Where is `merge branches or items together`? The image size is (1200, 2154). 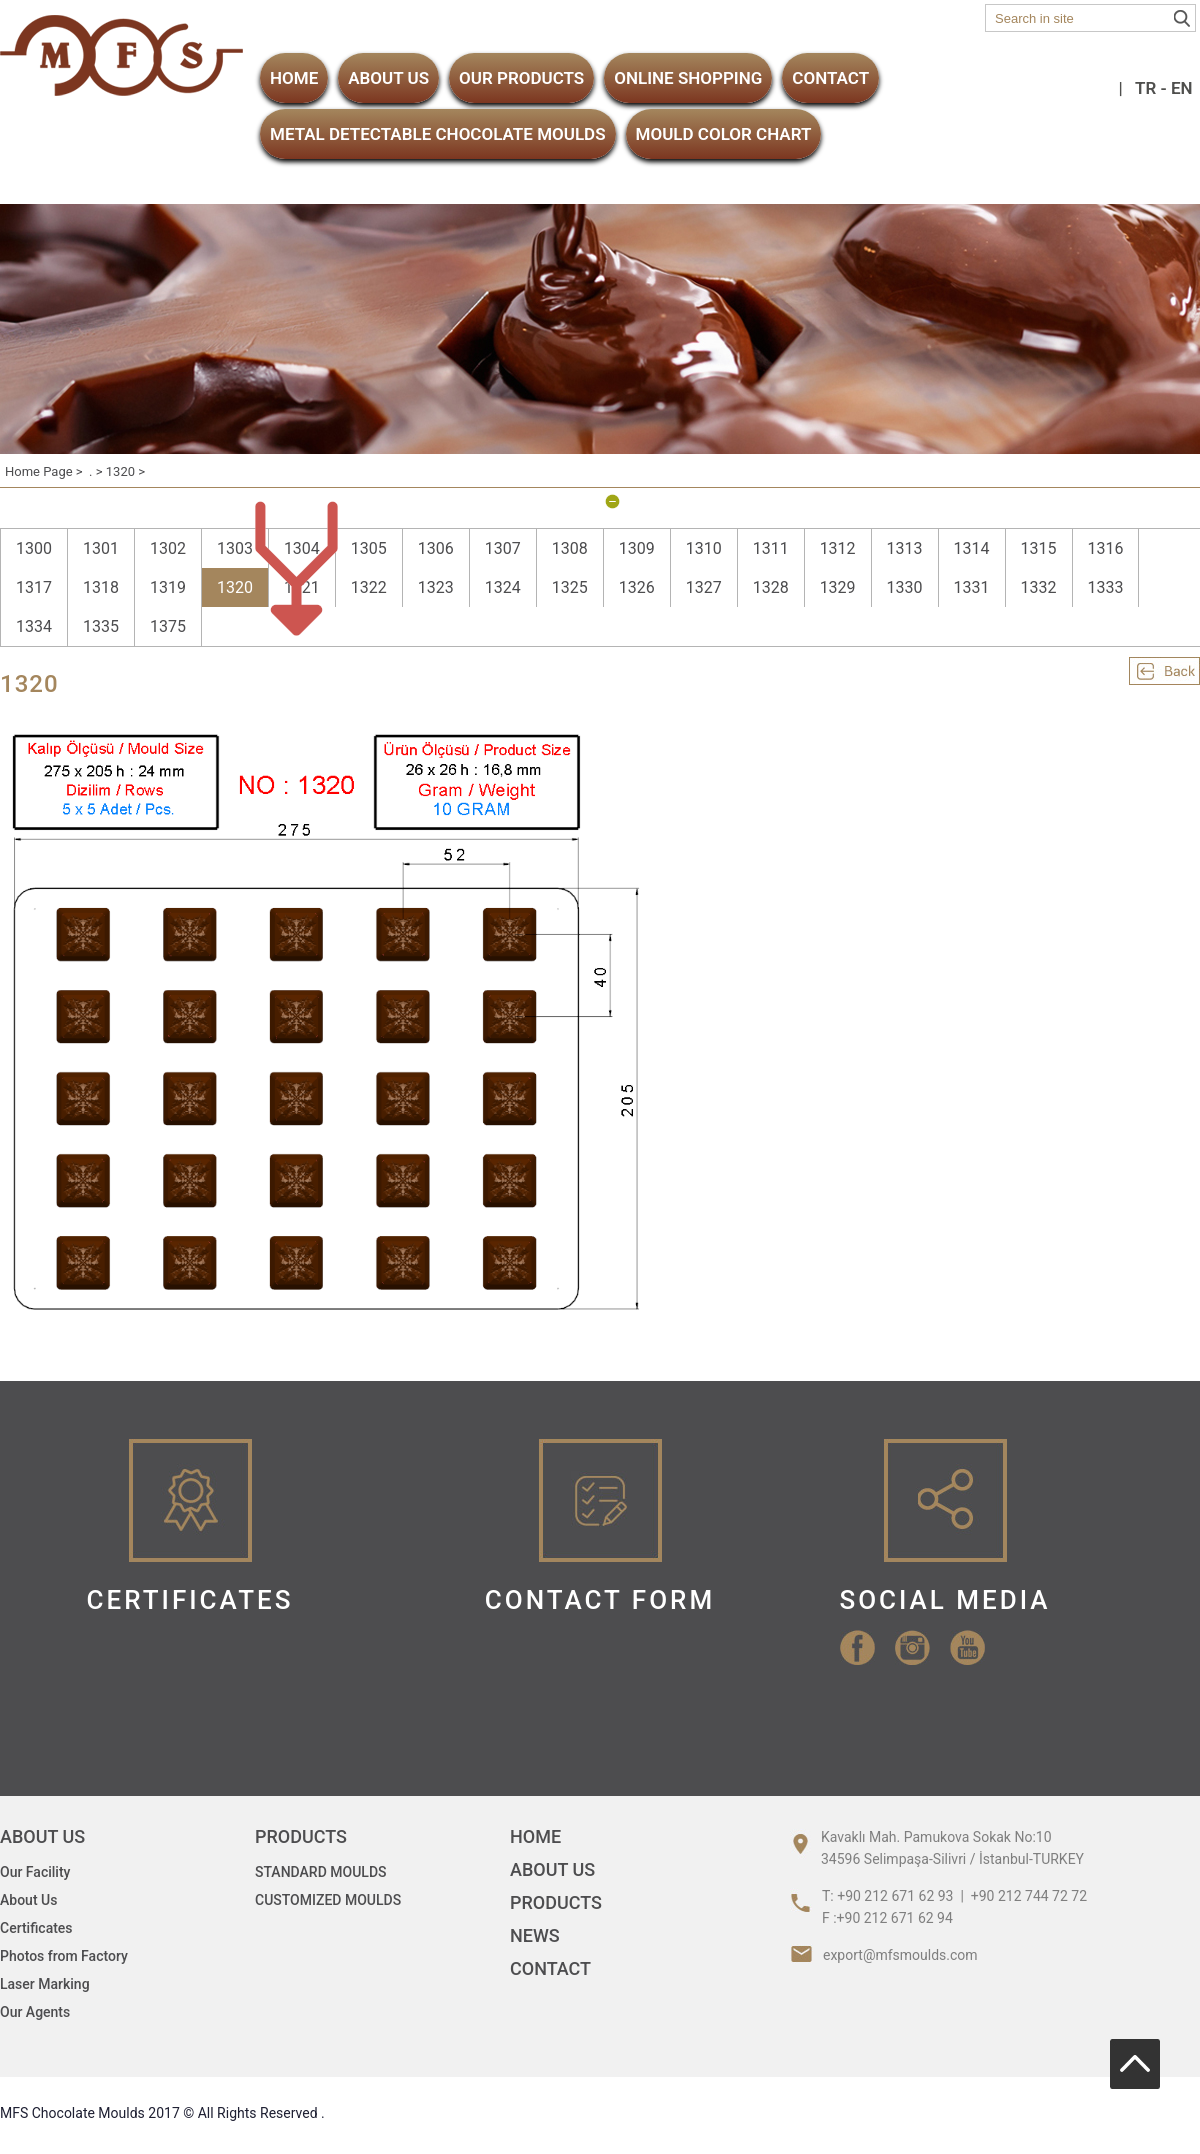 merge branches or items together is located at coordinates (296, 563).